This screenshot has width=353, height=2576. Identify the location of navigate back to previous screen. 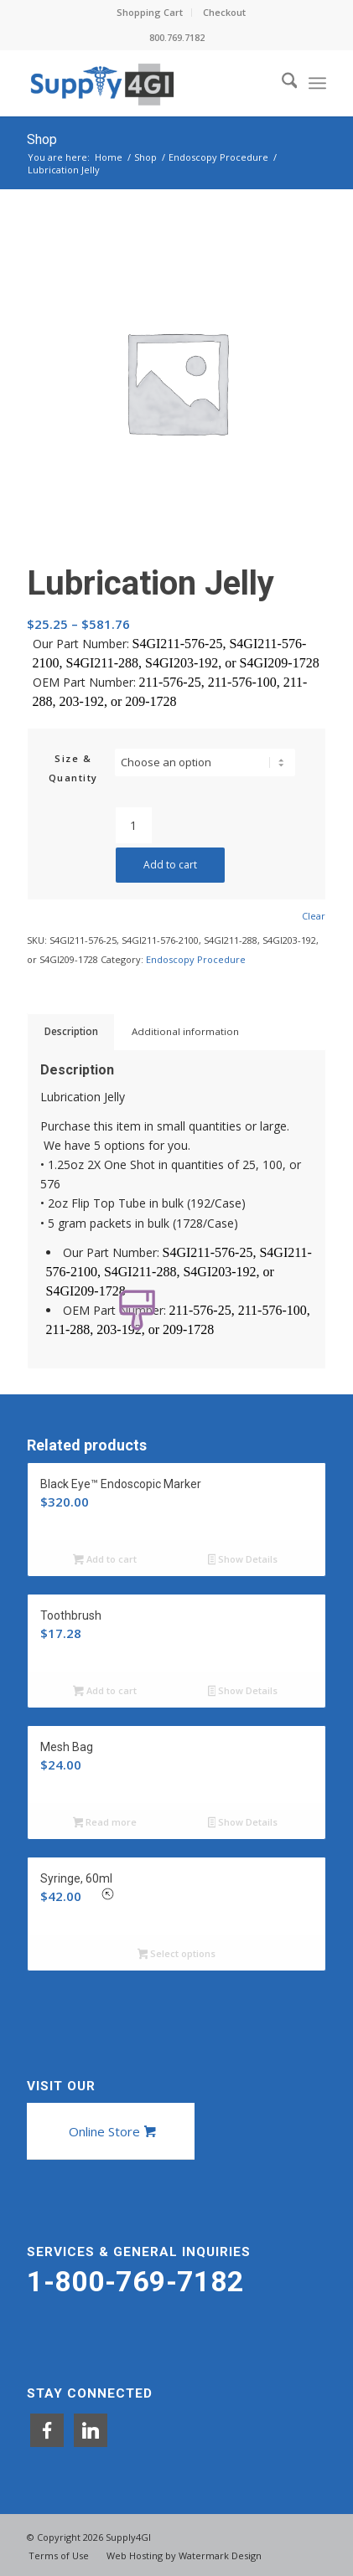
(107, 1893).